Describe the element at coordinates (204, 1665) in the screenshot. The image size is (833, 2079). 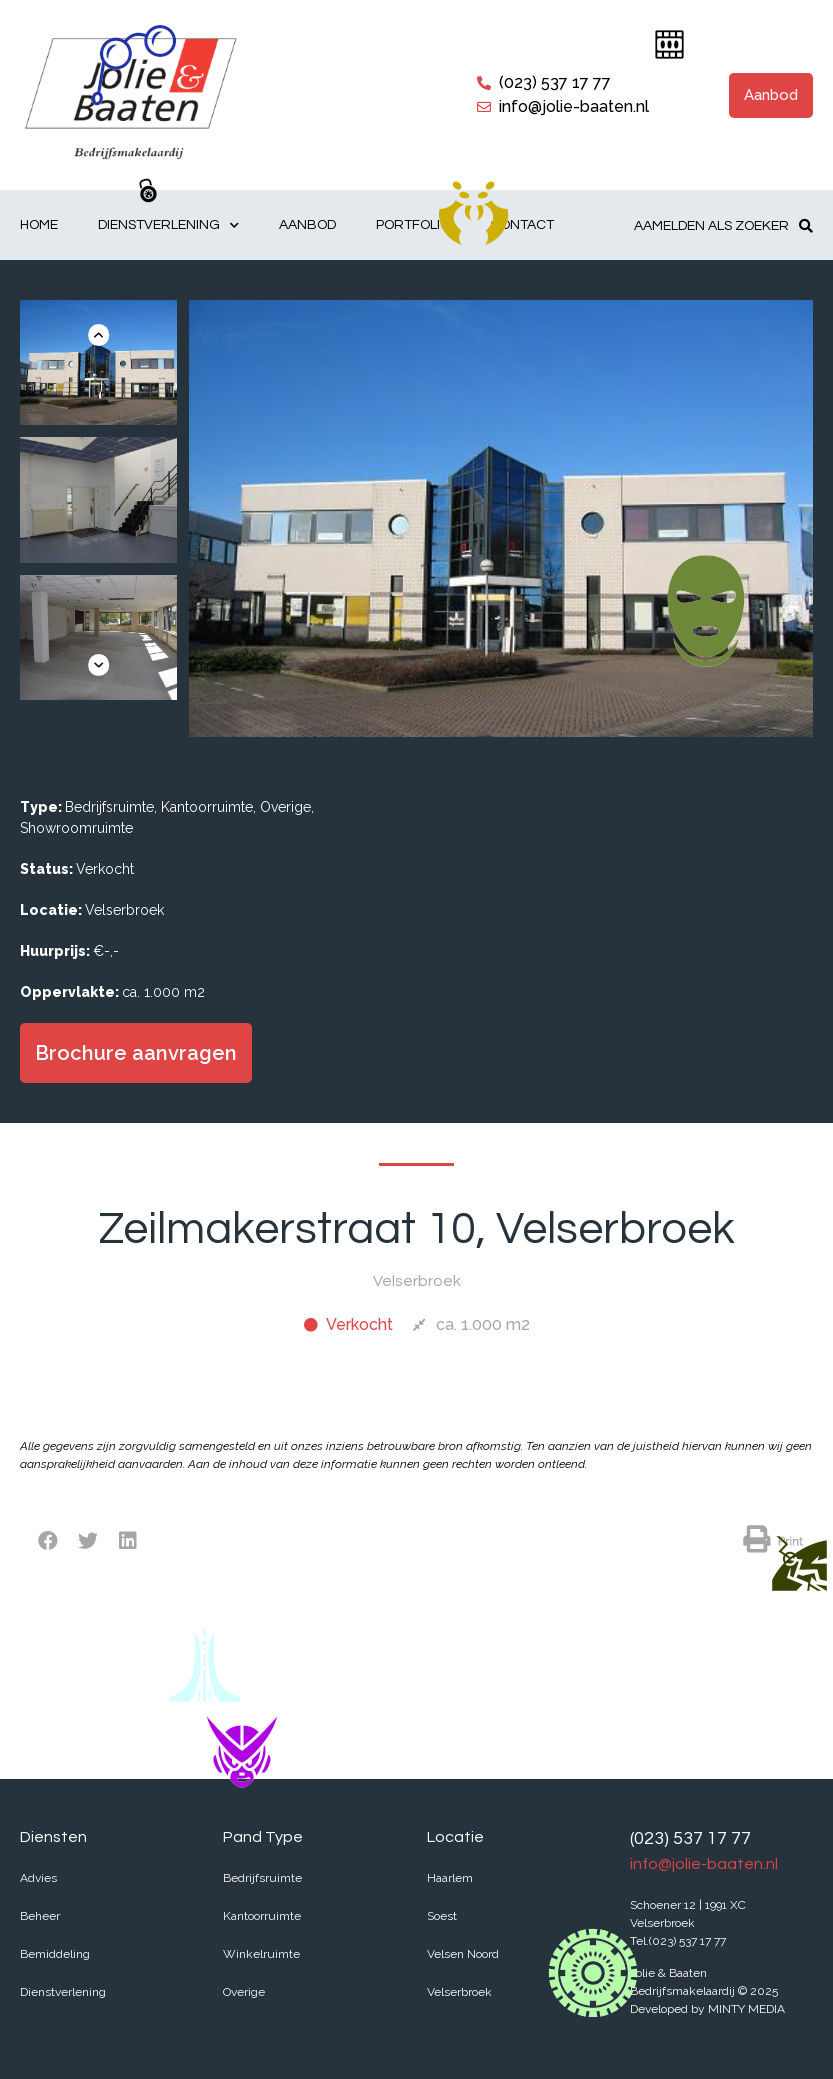
I see `view memorial or monument location` at that location.